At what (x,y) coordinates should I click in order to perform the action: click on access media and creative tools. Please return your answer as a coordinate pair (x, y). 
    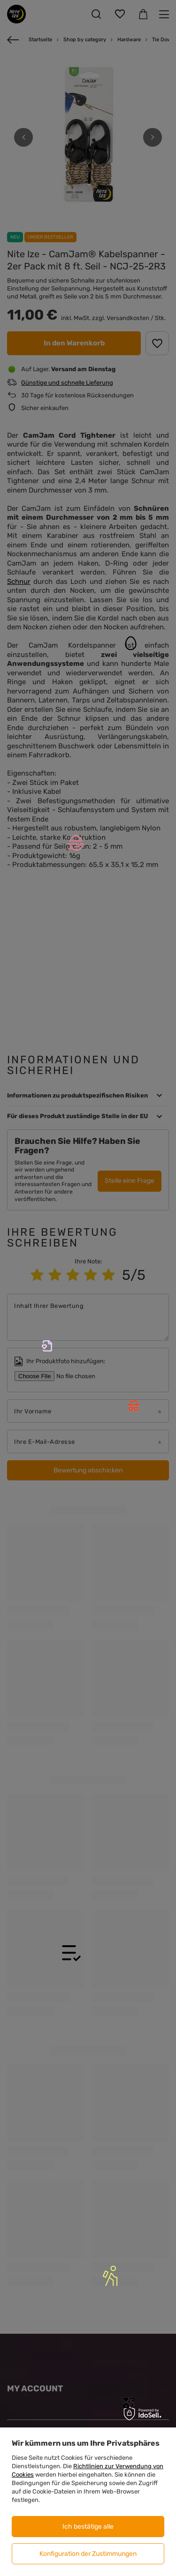
    Looking at the image, I should click on (129, 2403).